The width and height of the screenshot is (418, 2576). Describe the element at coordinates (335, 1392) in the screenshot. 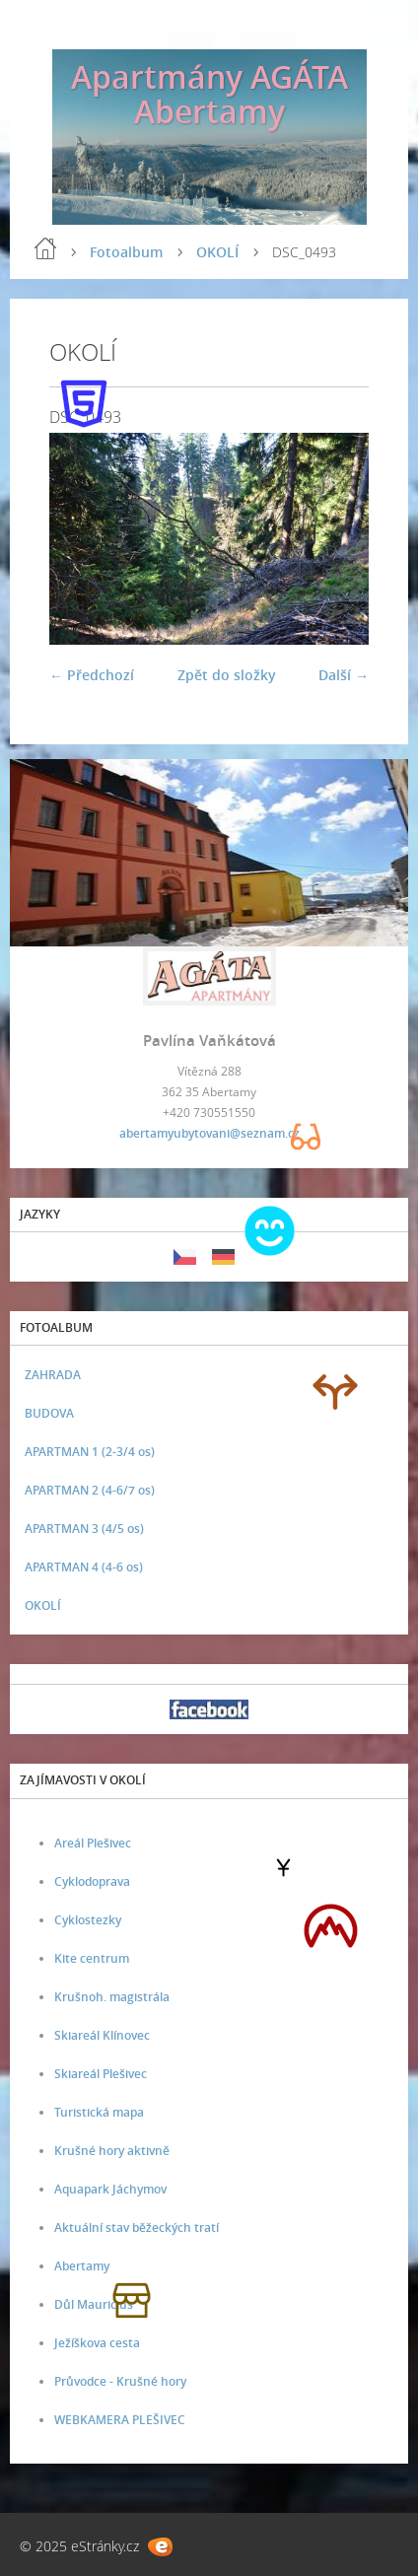

I see `switch or swap between two items` at that location.